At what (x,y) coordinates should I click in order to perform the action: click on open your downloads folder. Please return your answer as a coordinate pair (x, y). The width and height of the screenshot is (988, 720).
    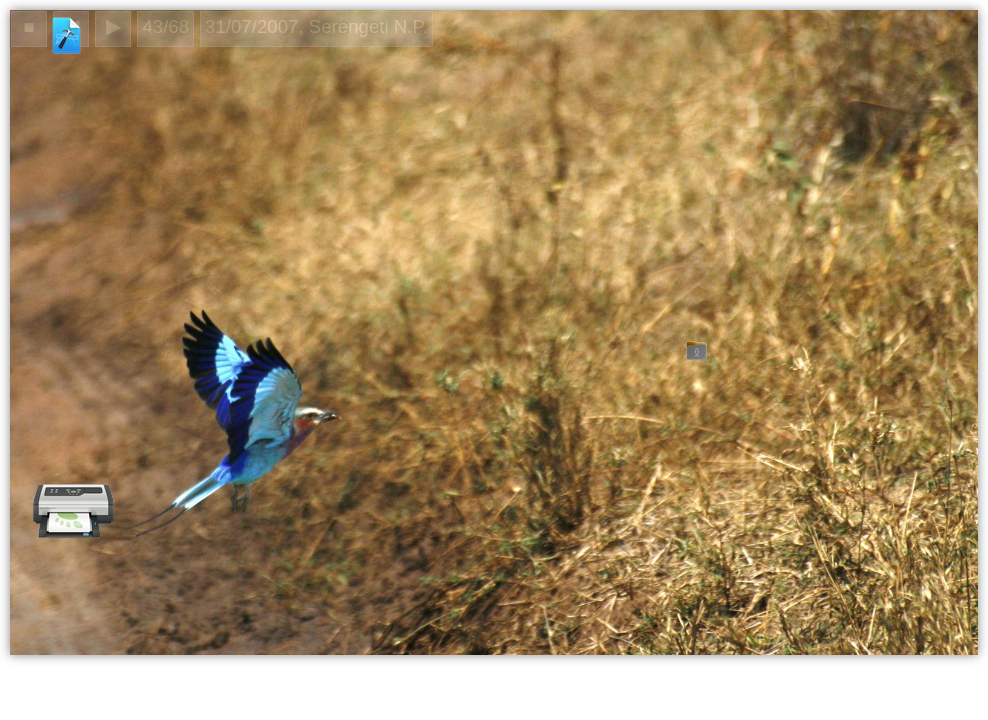
    Looking at the image, I should click on (696, 350).